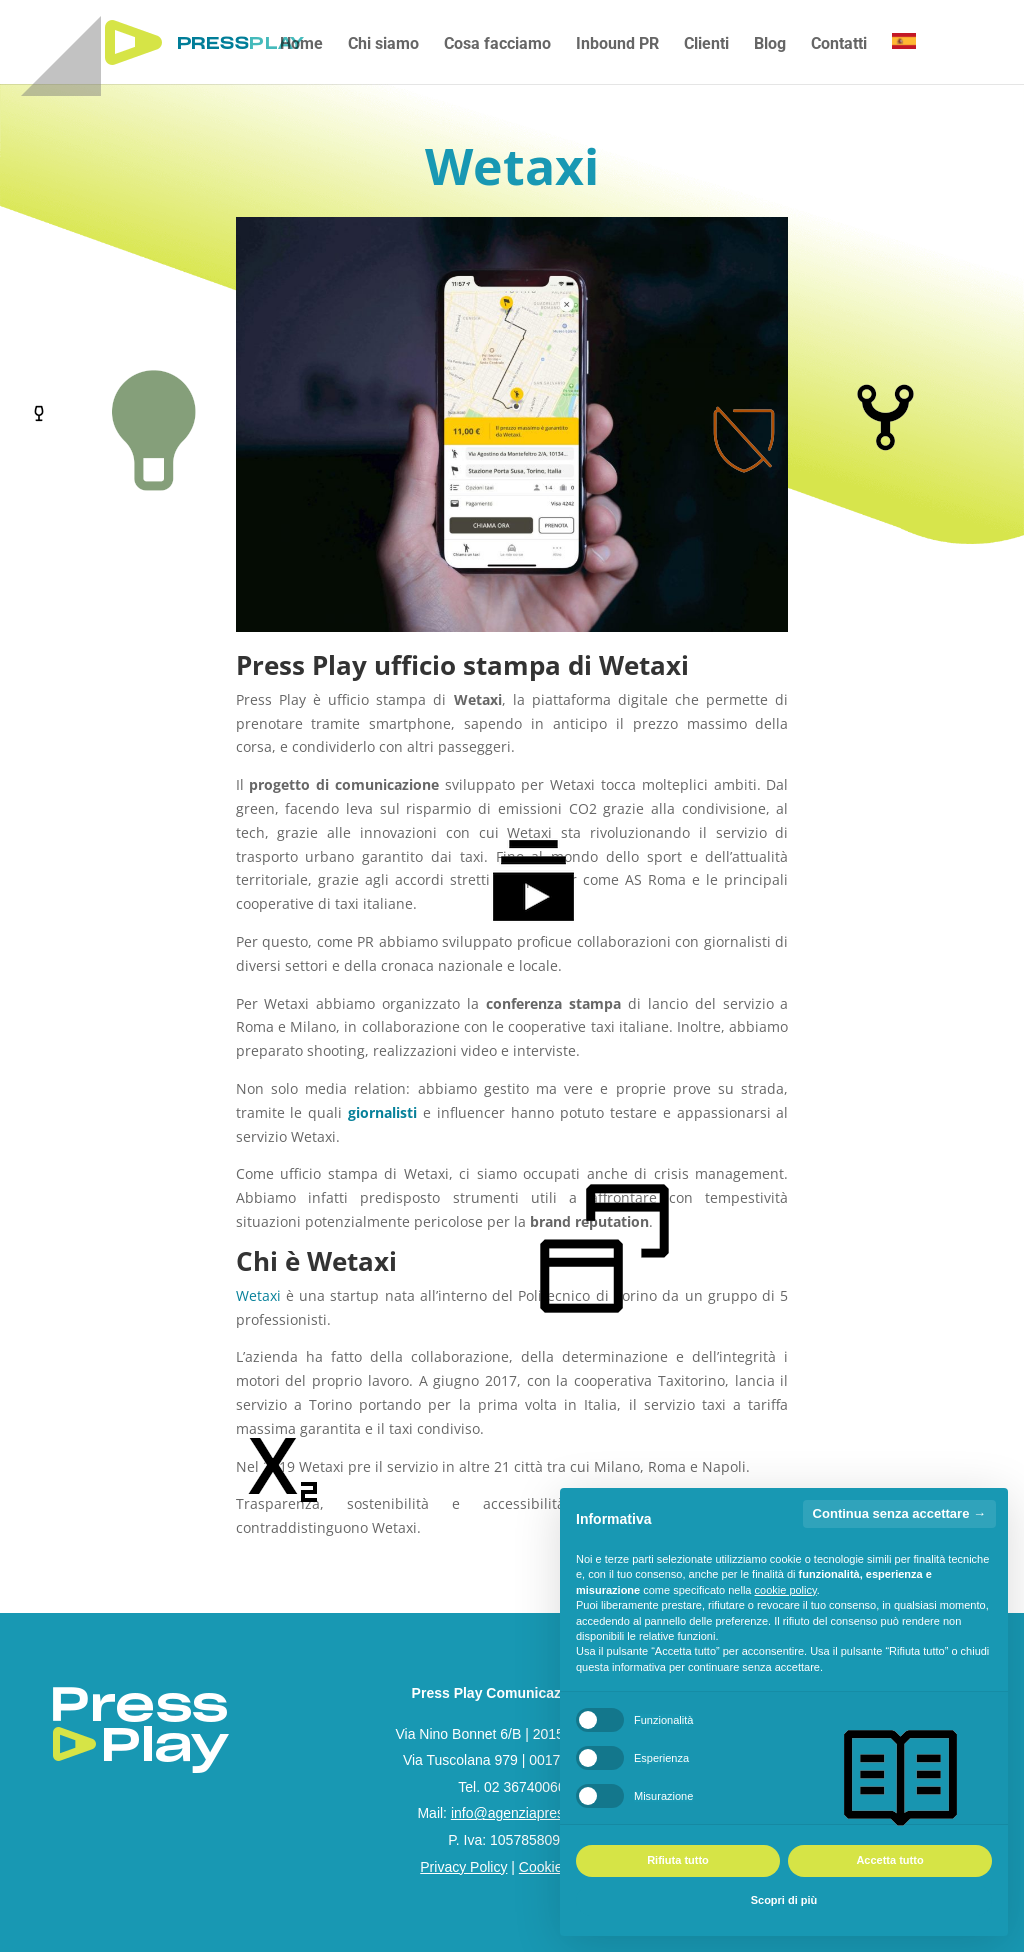 The width and height of the screenshot is (1024, 1952). I want to click on open documentation or help guide, so click(900, 1778).